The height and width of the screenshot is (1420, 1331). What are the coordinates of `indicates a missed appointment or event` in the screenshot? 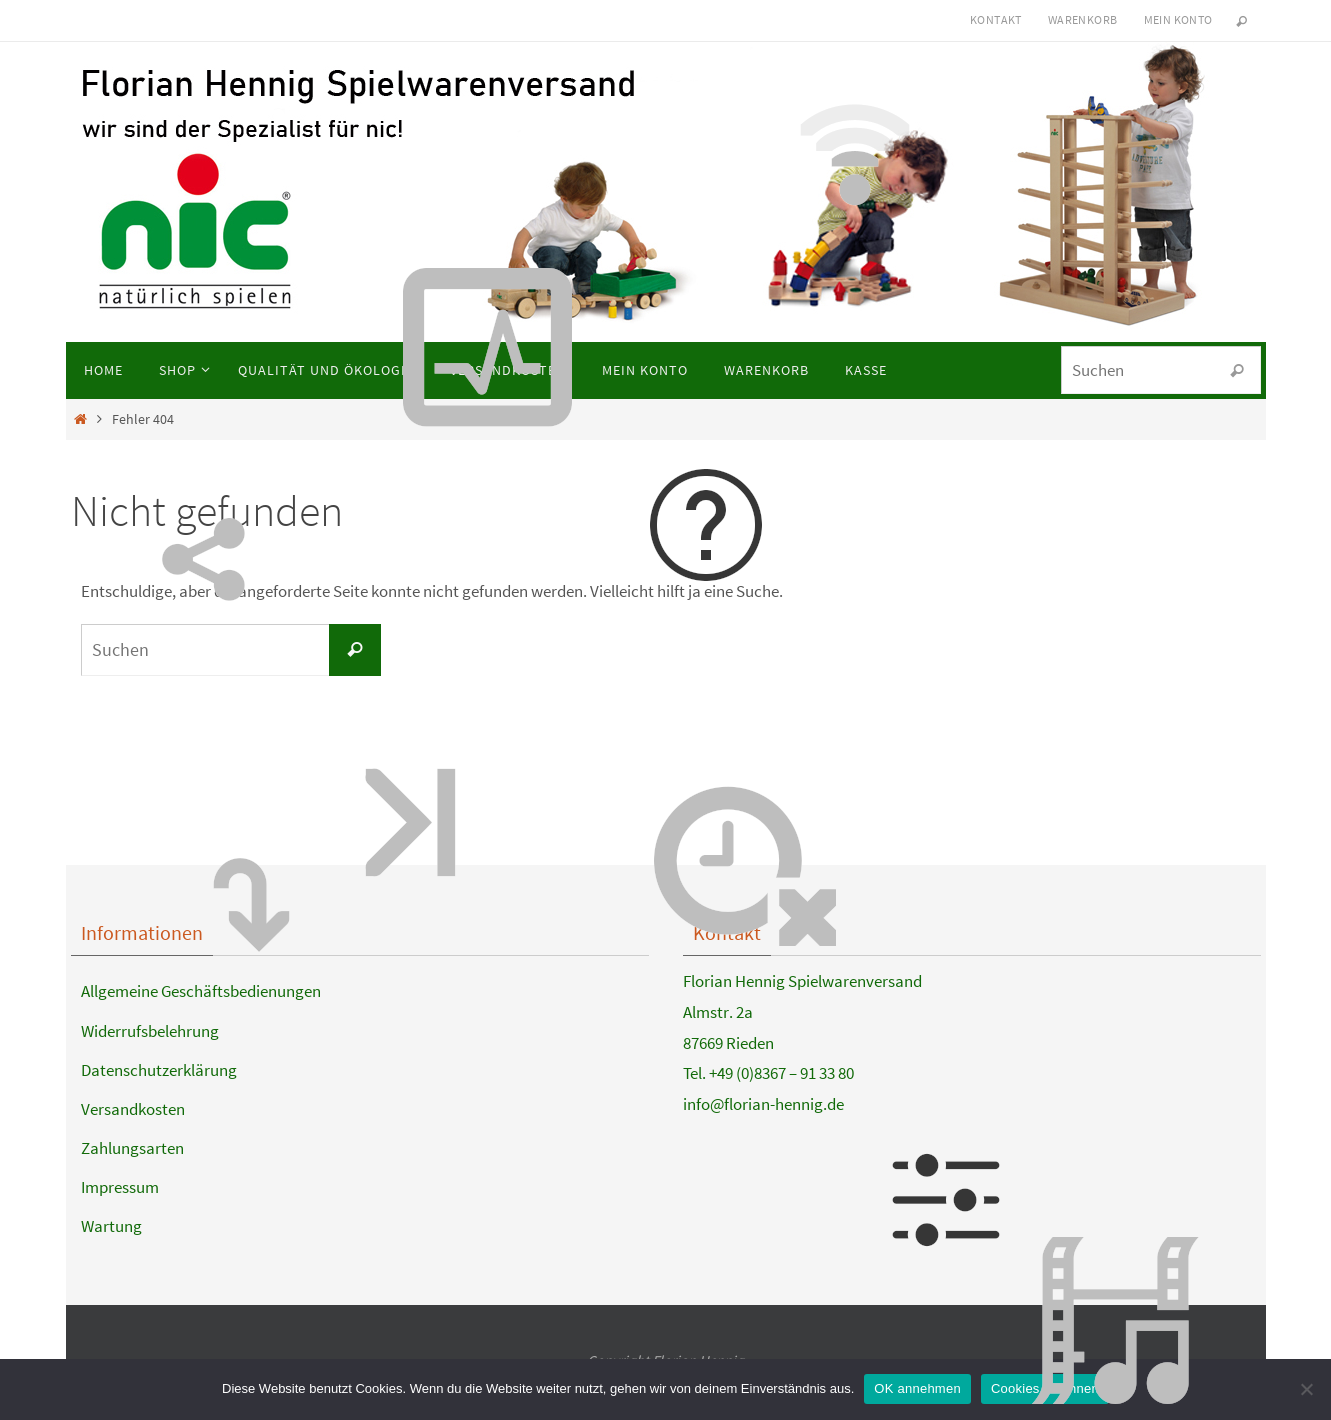 It's located at (745, 855).